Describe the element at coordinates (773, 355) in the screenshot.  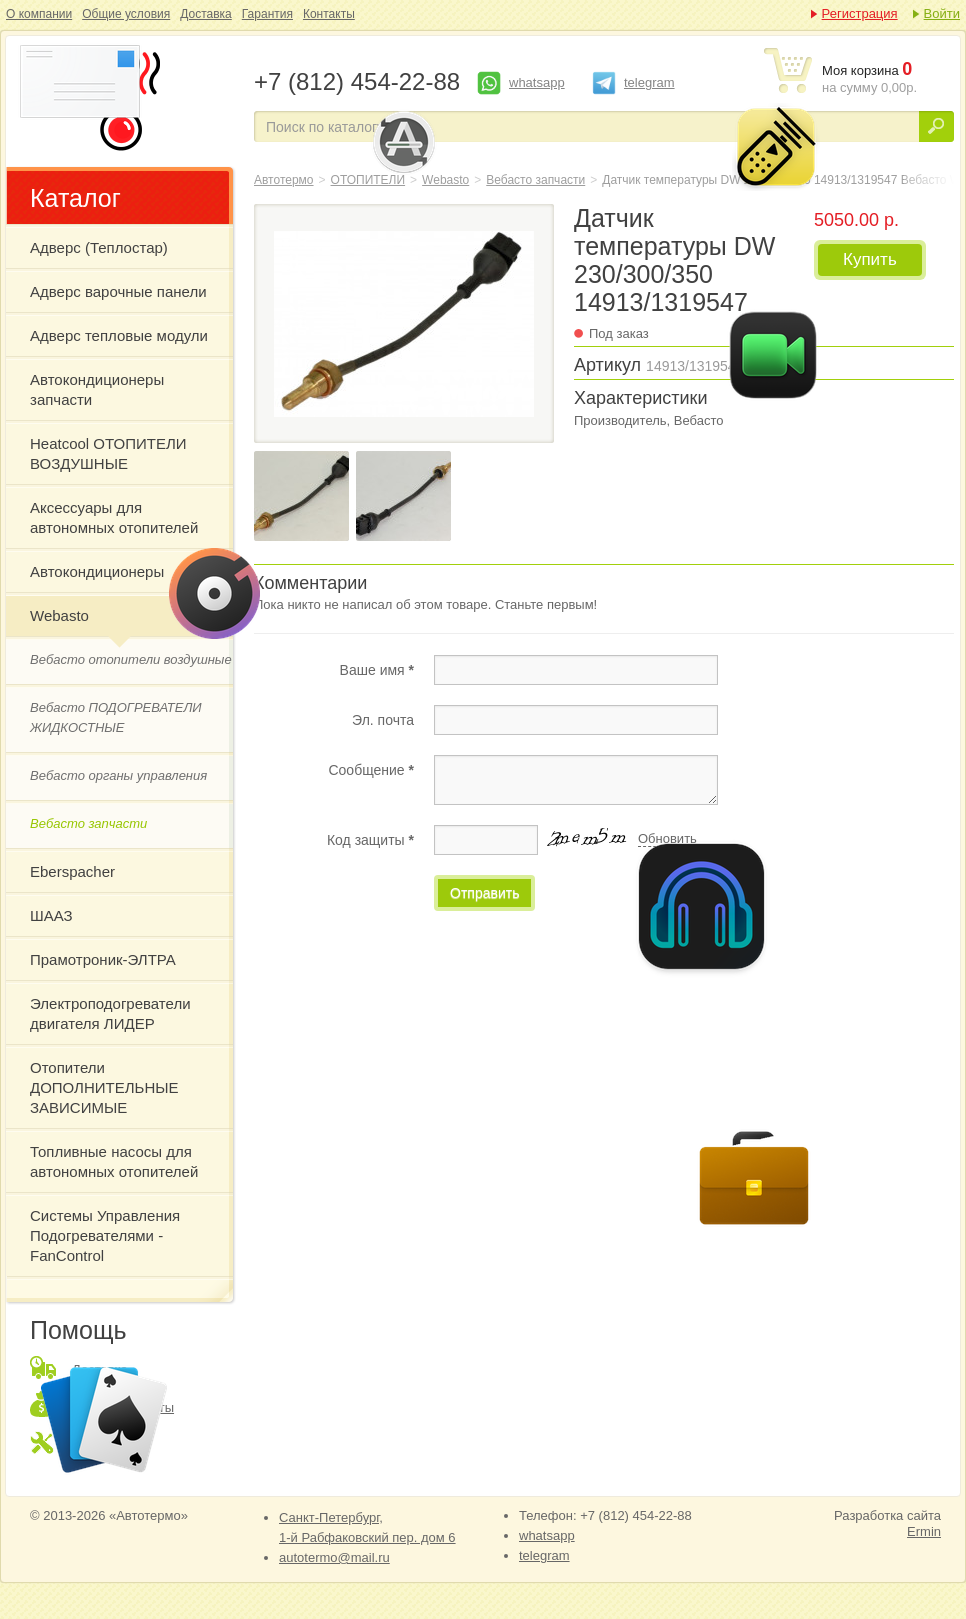
I see `open facetime app` at that location.